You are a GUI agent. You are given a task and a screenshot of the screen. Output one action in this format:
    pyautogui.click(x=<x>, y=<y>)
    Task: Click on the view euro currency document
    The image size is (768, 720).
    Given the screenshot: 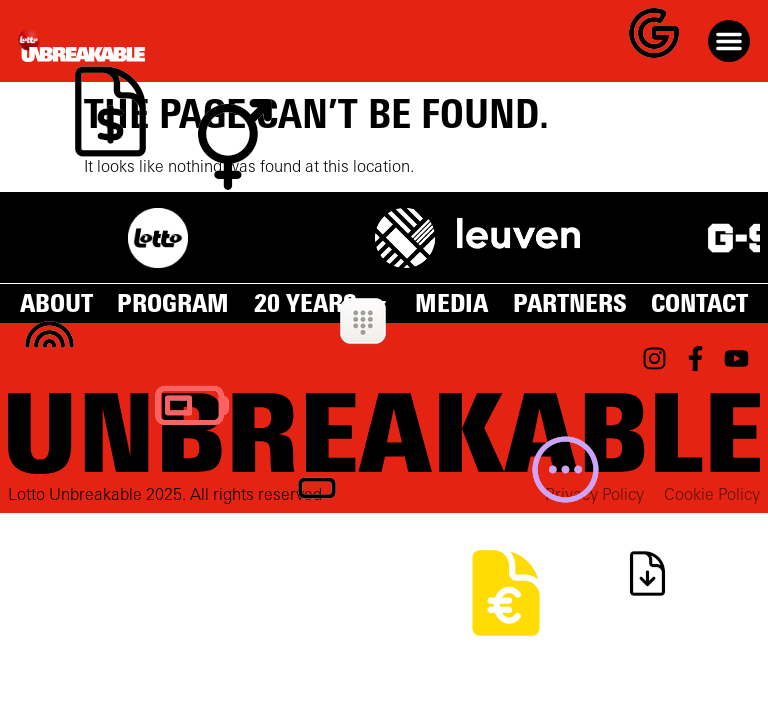 What is the action you would take?
    pyautogui.click(x=506, y=593)
    